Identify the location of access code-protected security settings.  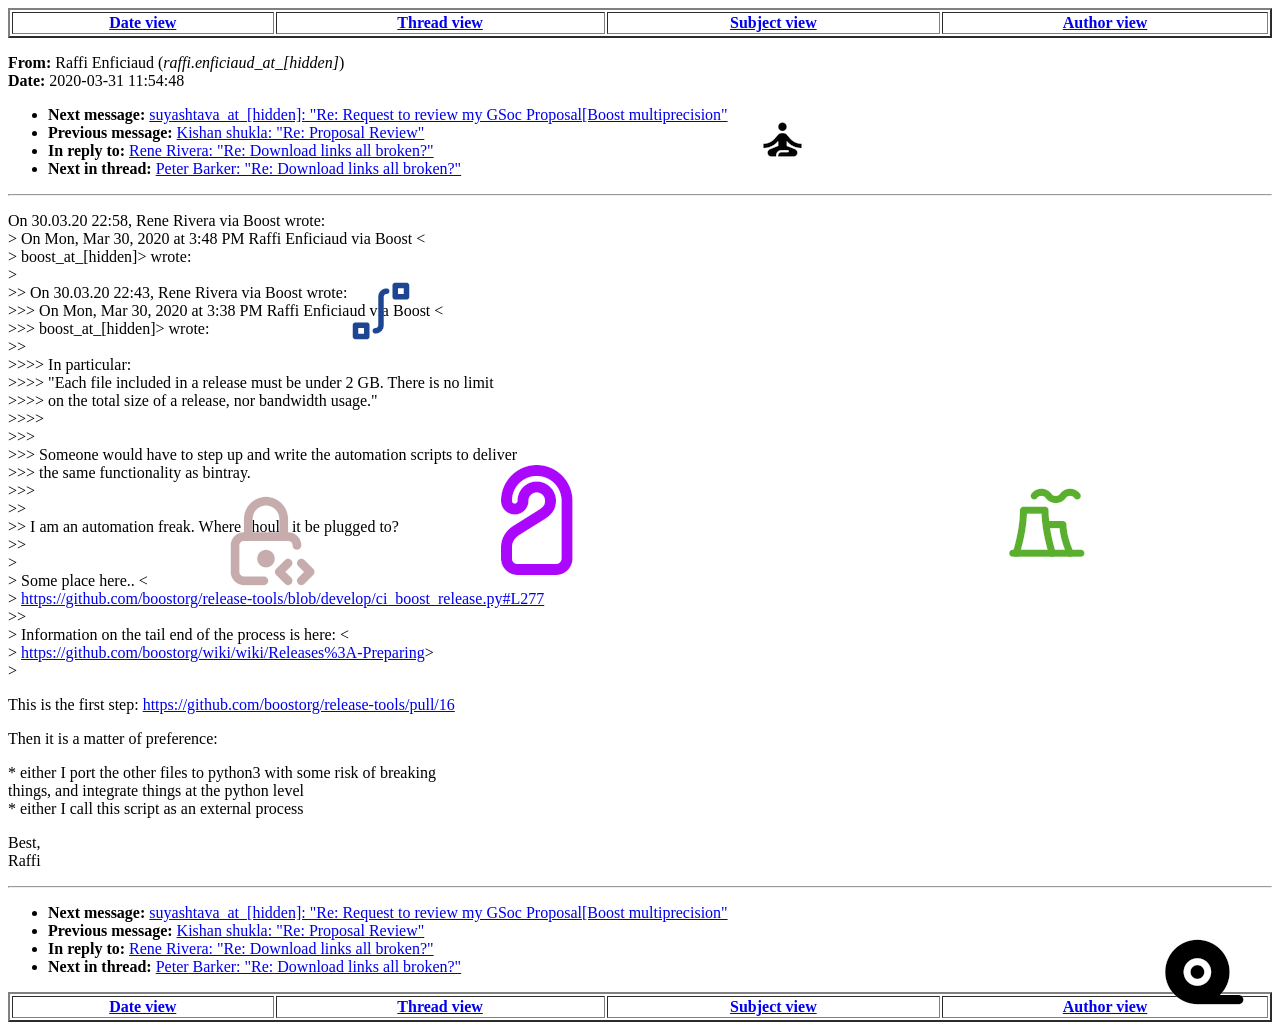
(266, 541).